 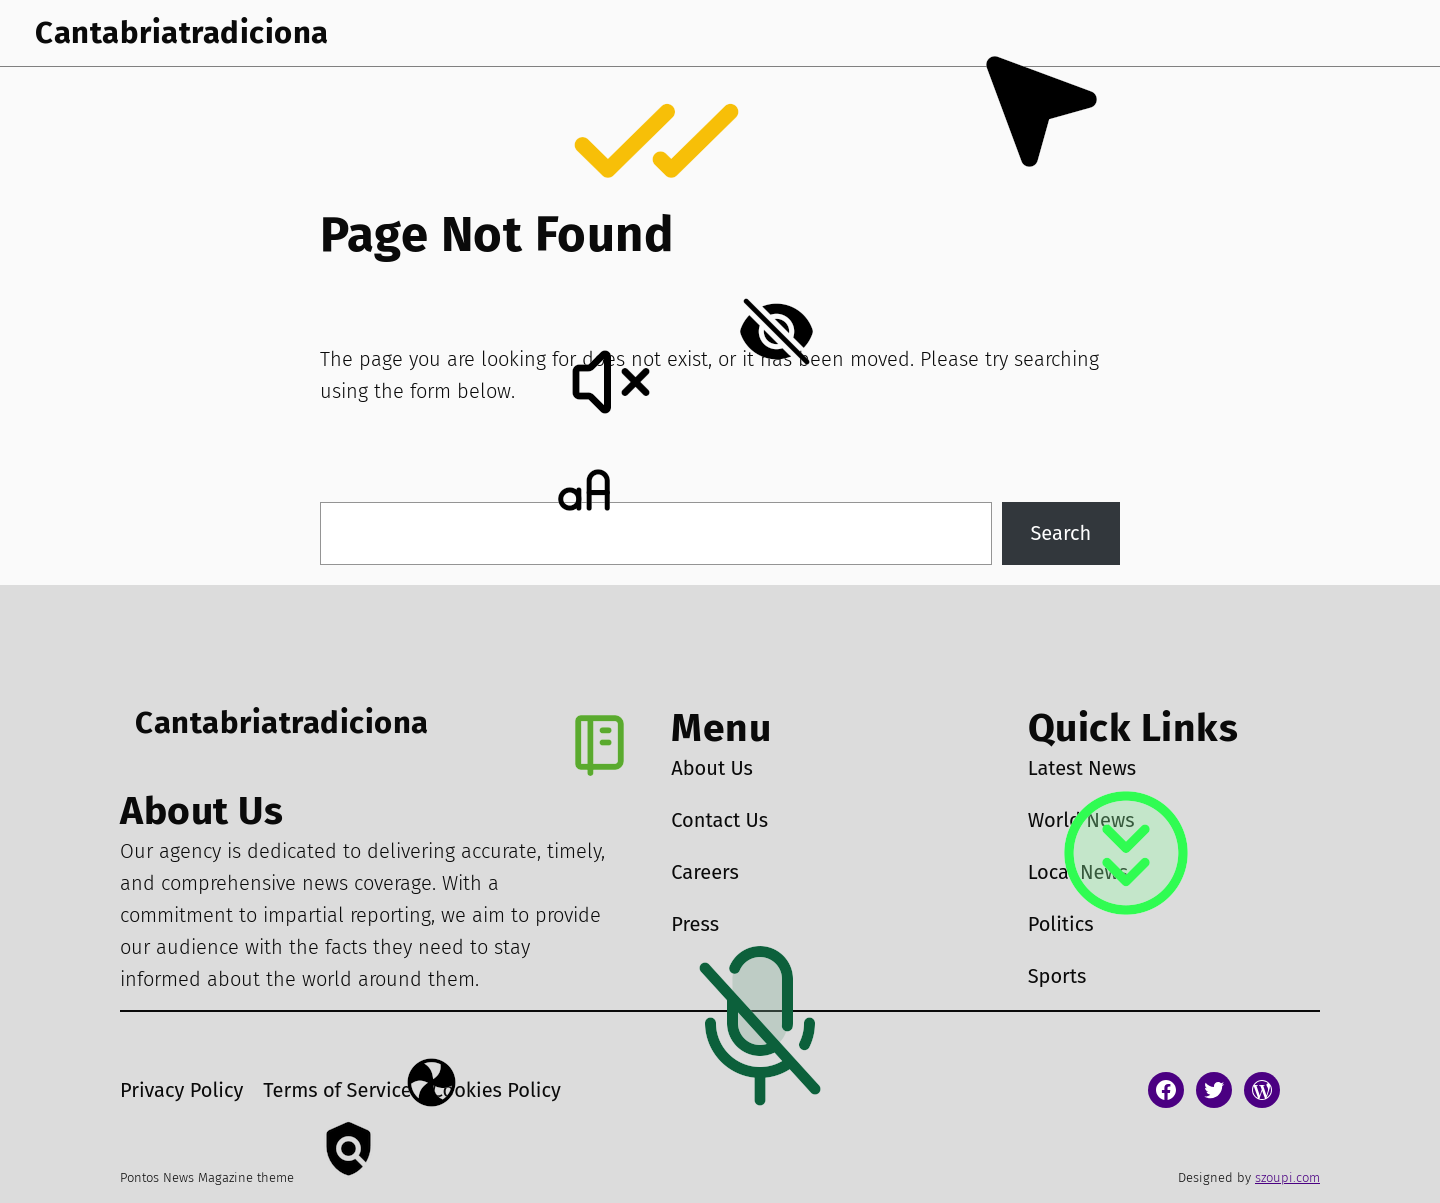 What do you see at coordinates (1126, 853) in the screenshot?
I see `expand to show more content below` at bounding box center [1126, 853].